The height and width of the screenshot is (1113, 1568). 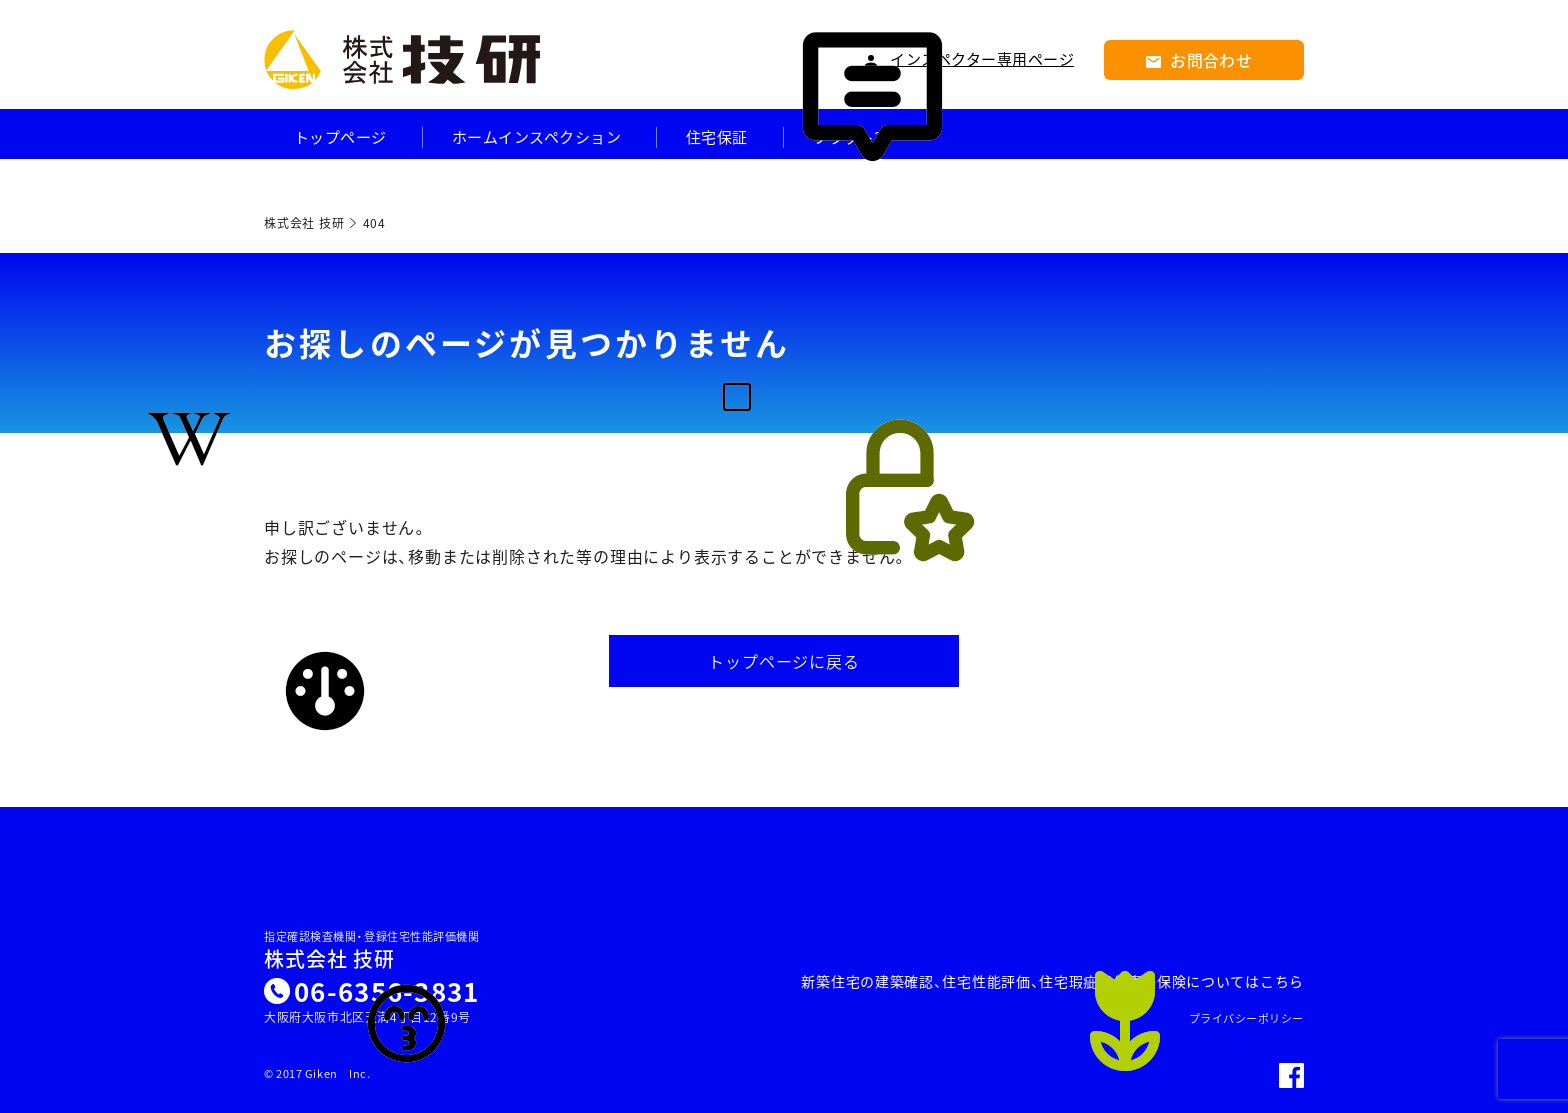 What do you see at coordinates (189, 439) in the screenshot?
I see `open Wikipedia` at bounding box center [189, 439].